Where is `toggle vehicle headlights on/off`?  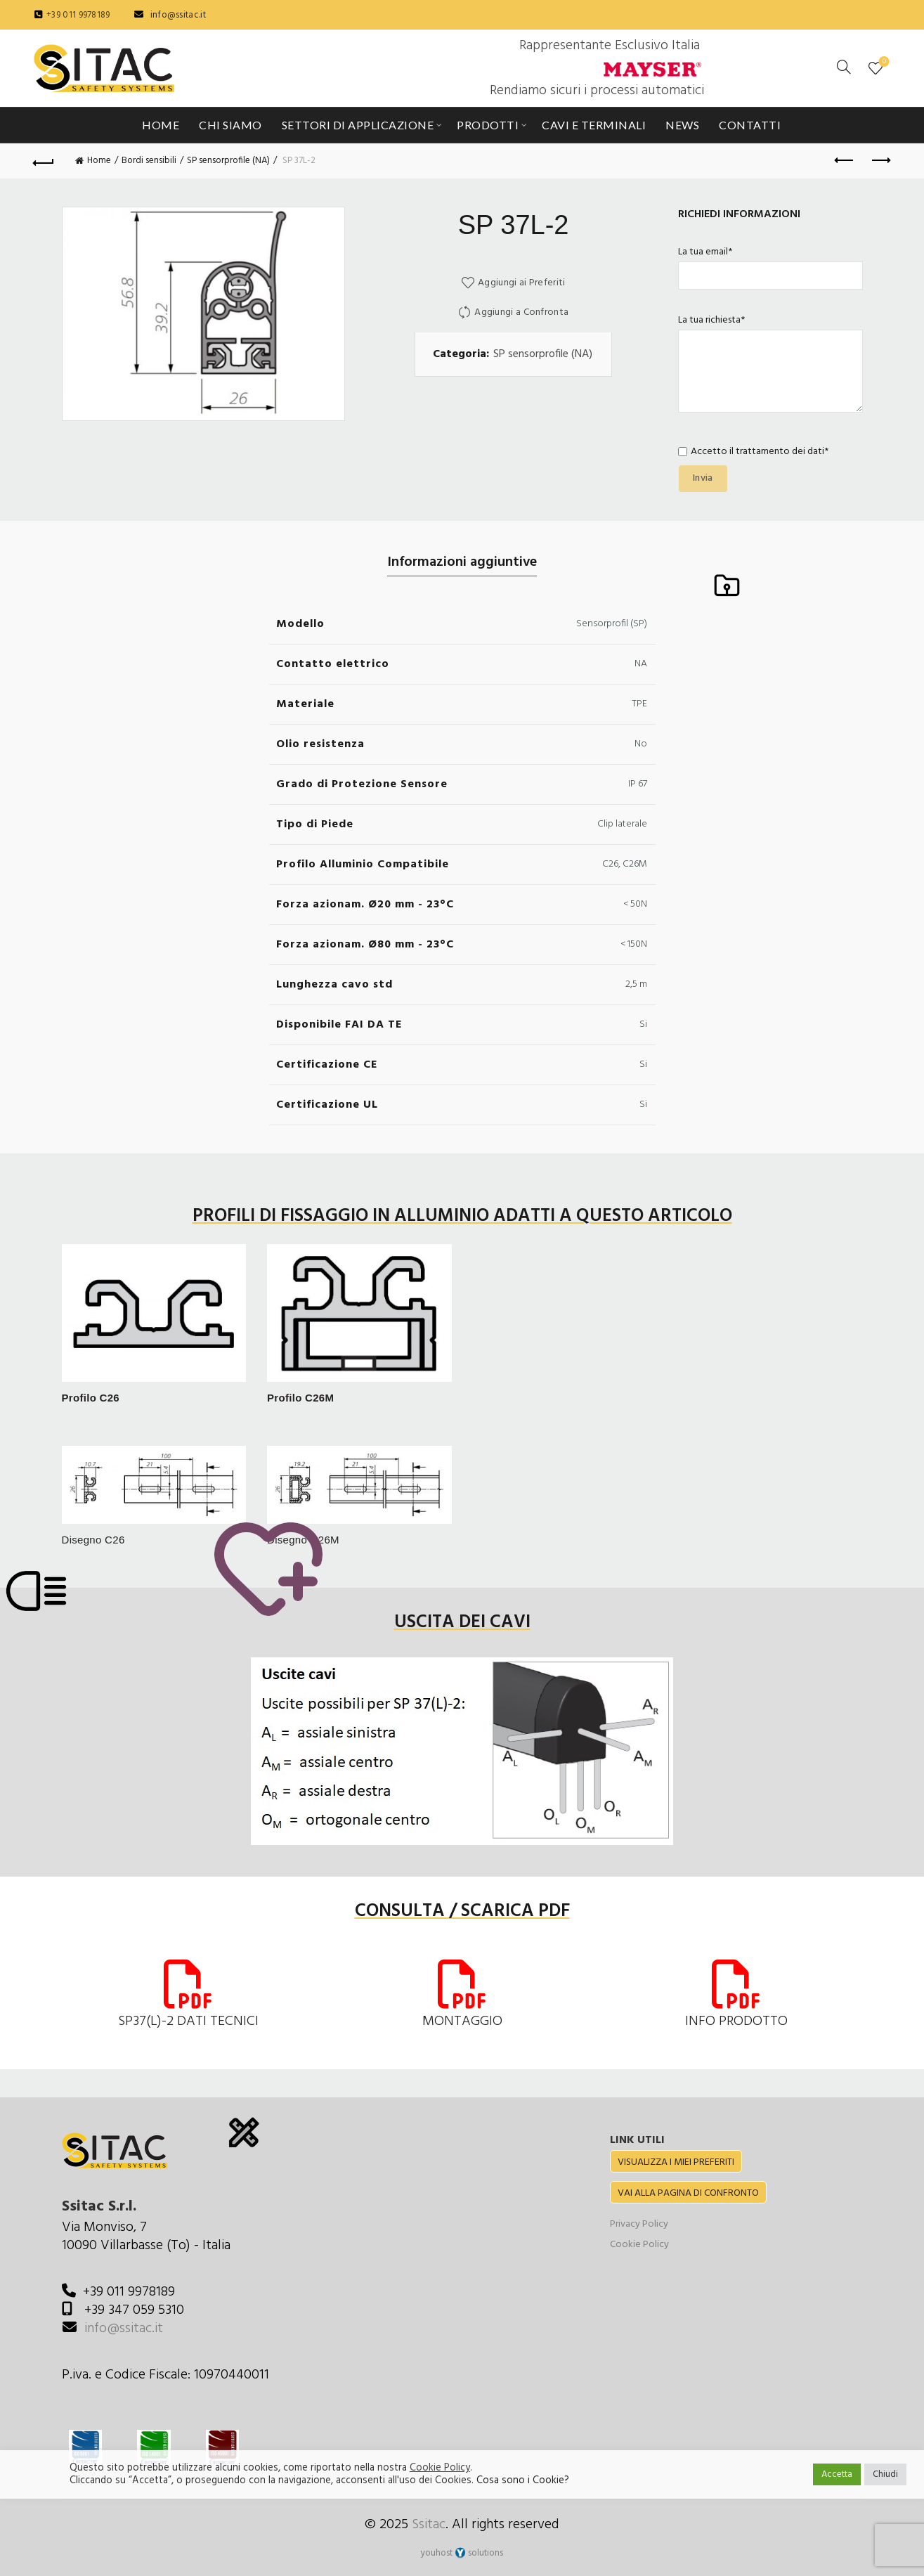 toggle vehicle headlights on/off is located at coordinates (36, 1591).